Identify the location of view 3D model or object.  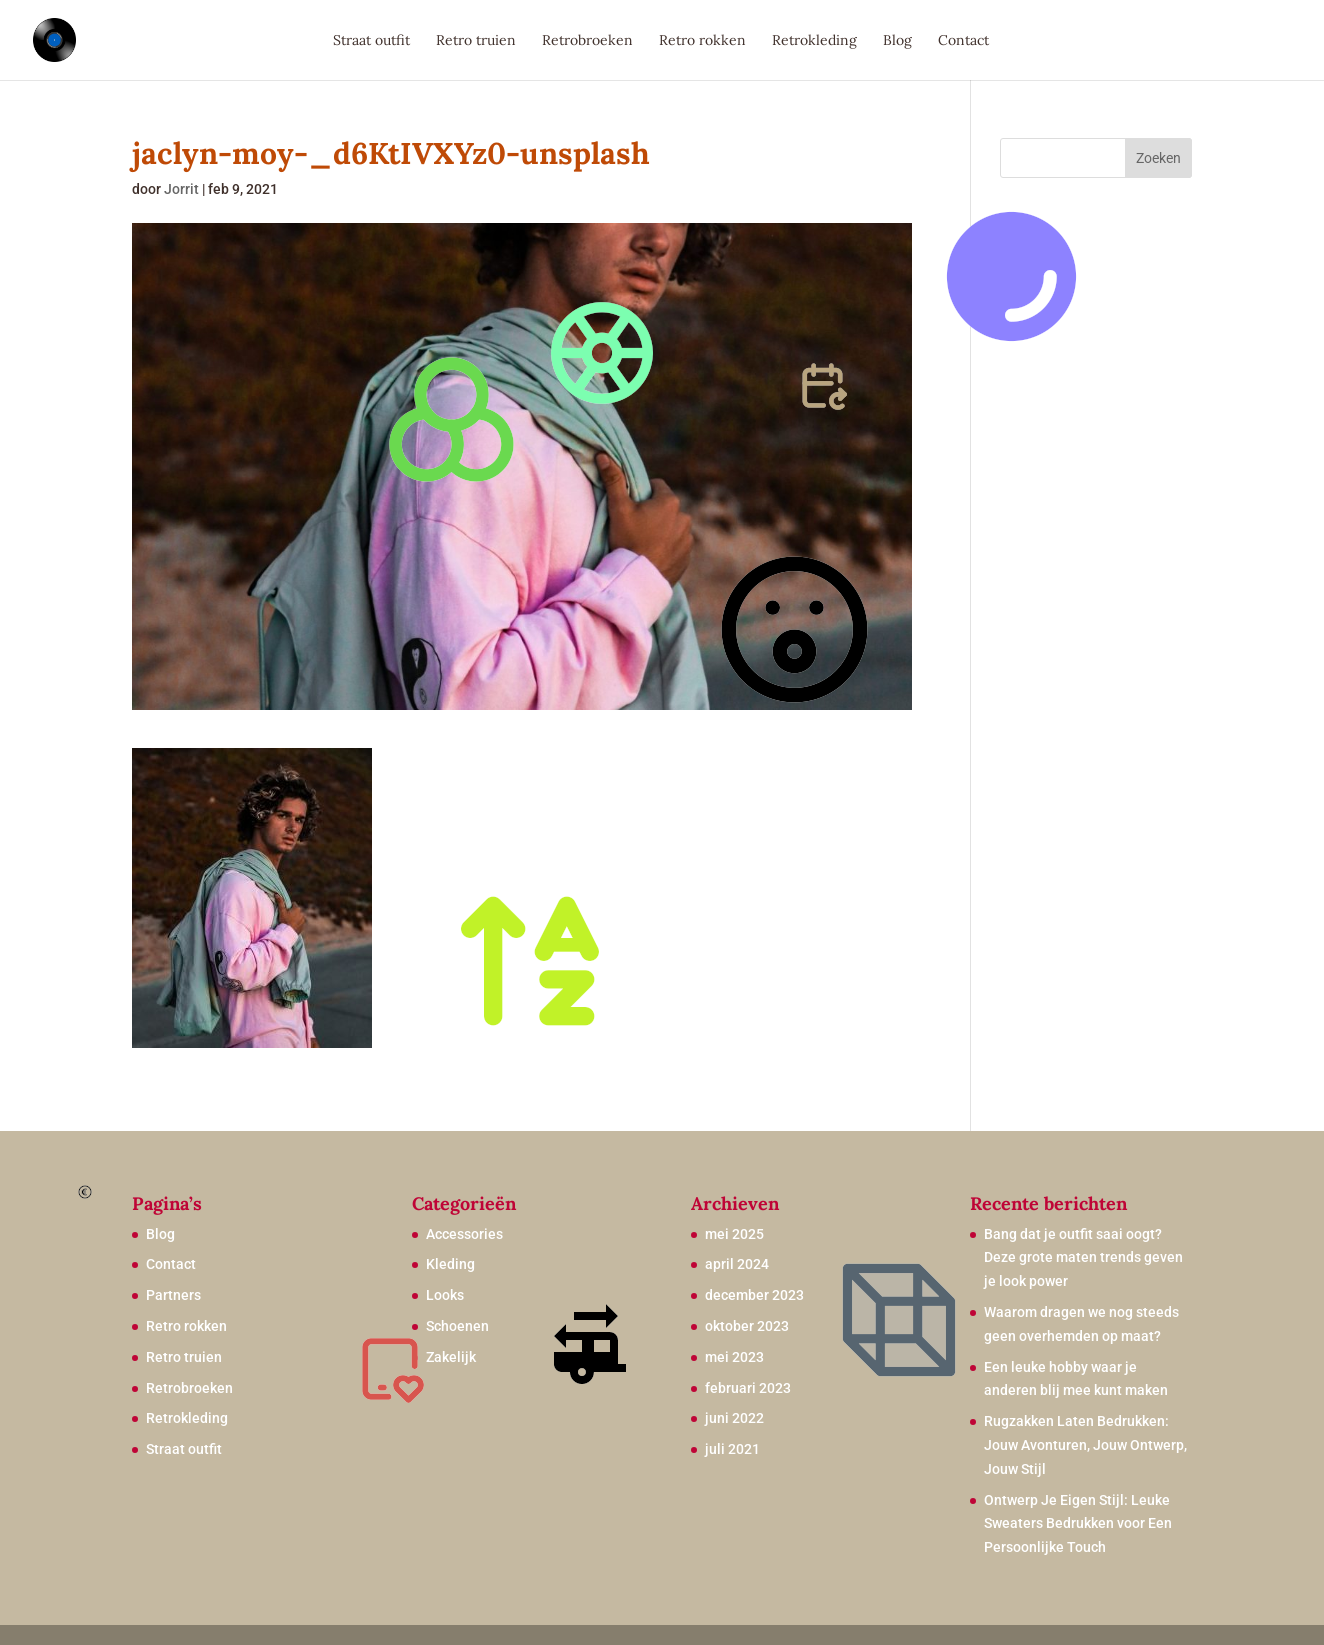
(899, 1320).